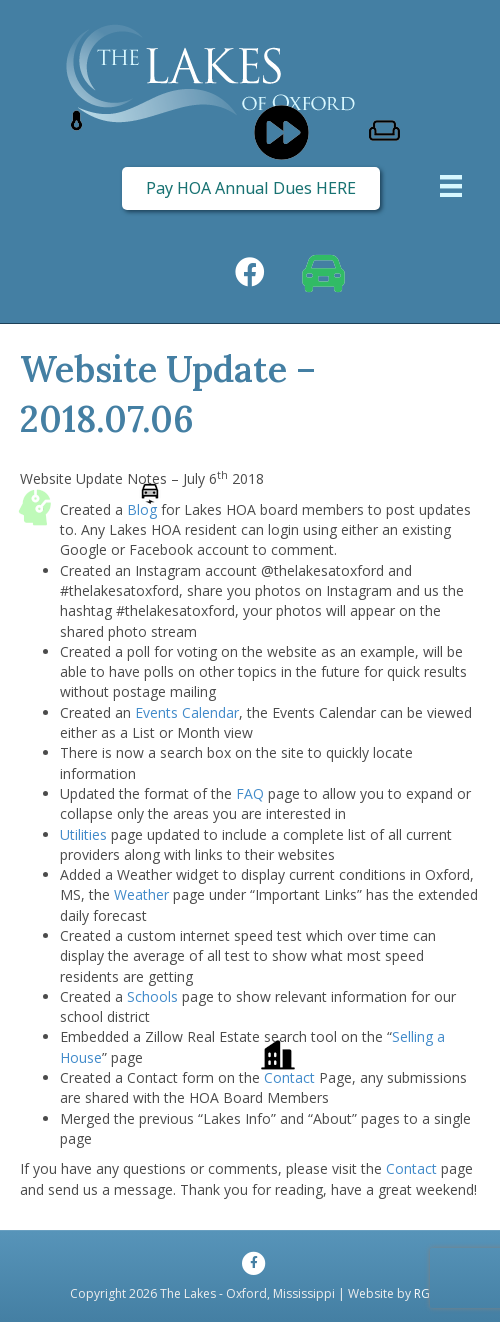 The width and height of the screenshot is (500, 1322). What do you see at coordinates (278, 1056) in the screenshot?
I see `view properties or real estate listings` at bounding box center [278, 1056].